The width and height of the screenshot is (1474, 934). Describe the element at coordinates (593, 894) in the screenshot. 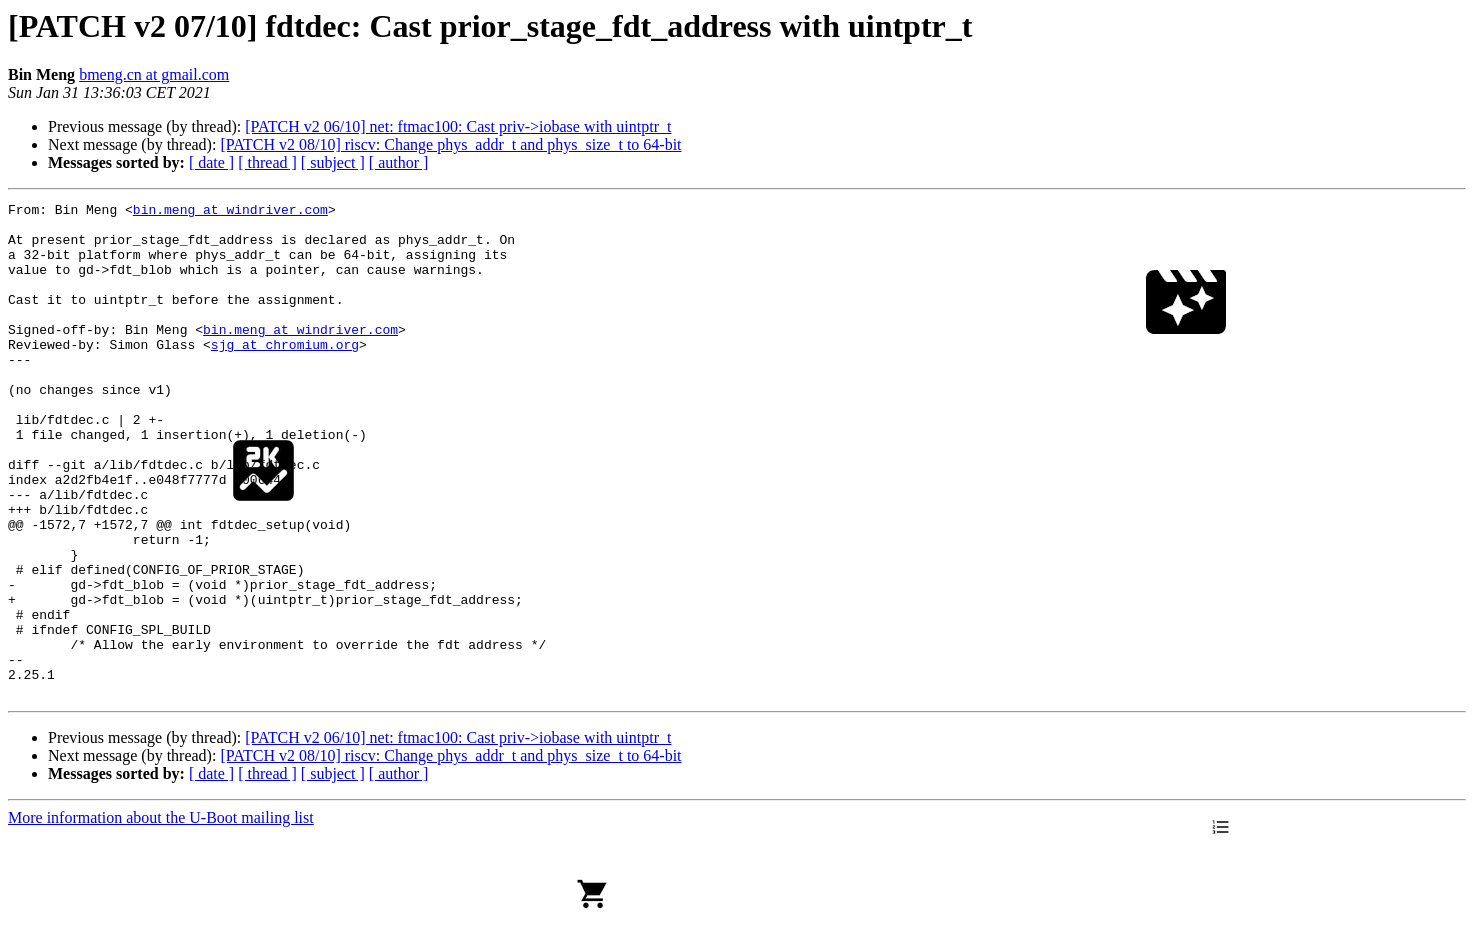

I see `view your shopping cart` at that location.